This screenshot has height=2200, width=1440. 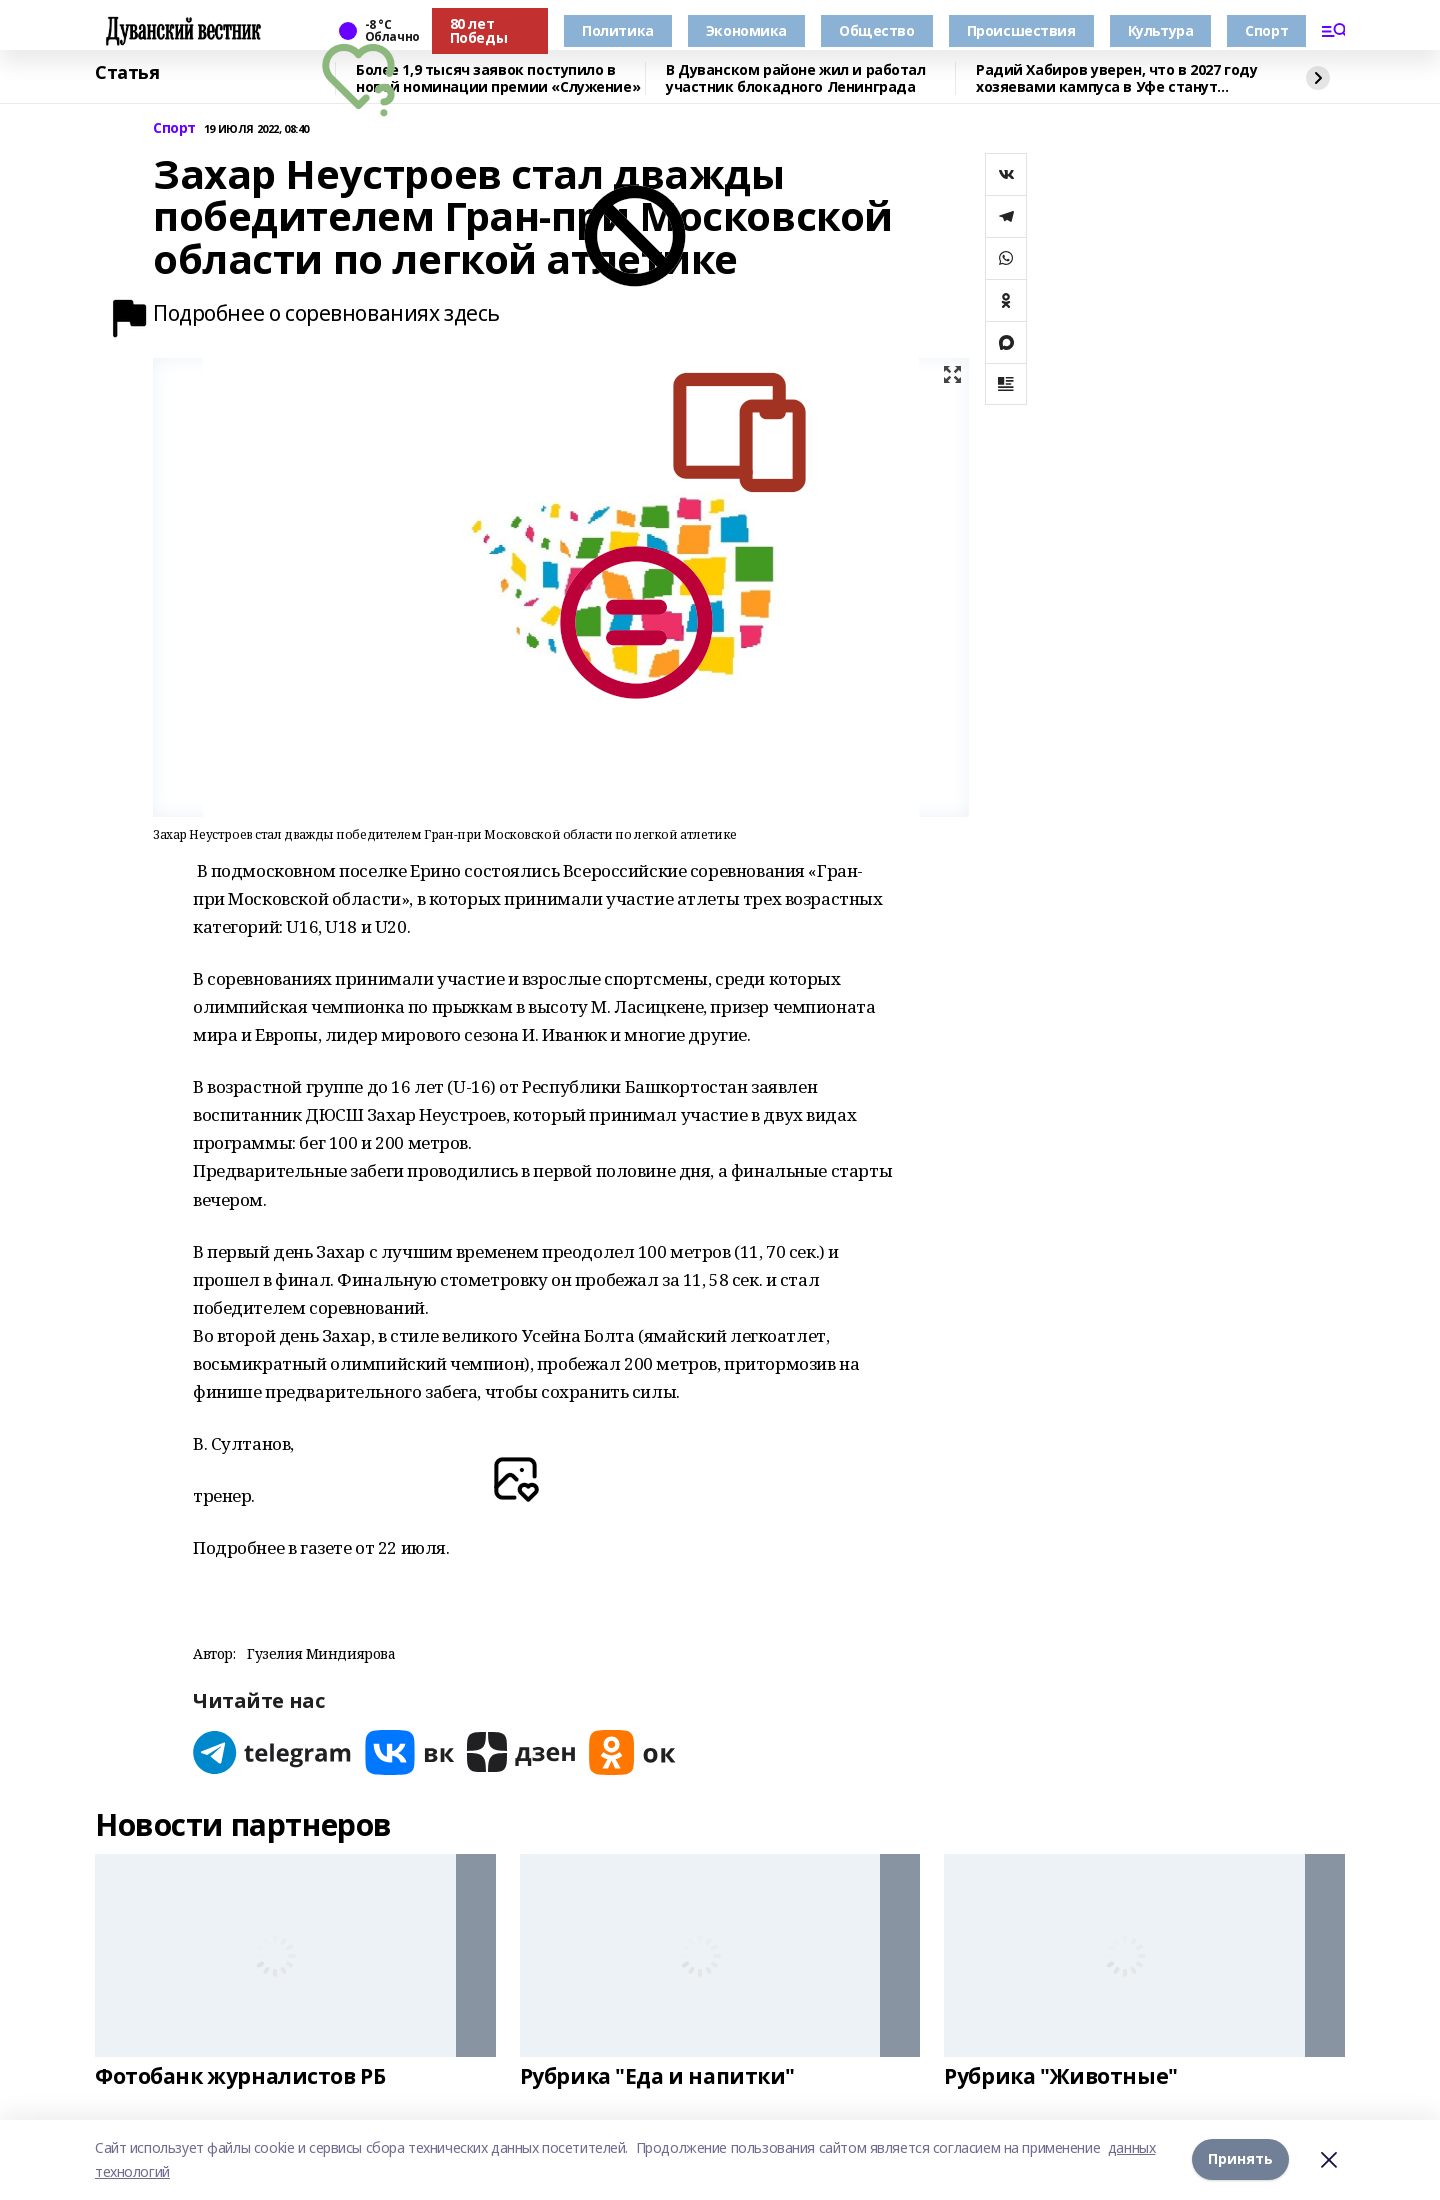 I want to click on cancel or abort current action, so click(x=635, y=236).